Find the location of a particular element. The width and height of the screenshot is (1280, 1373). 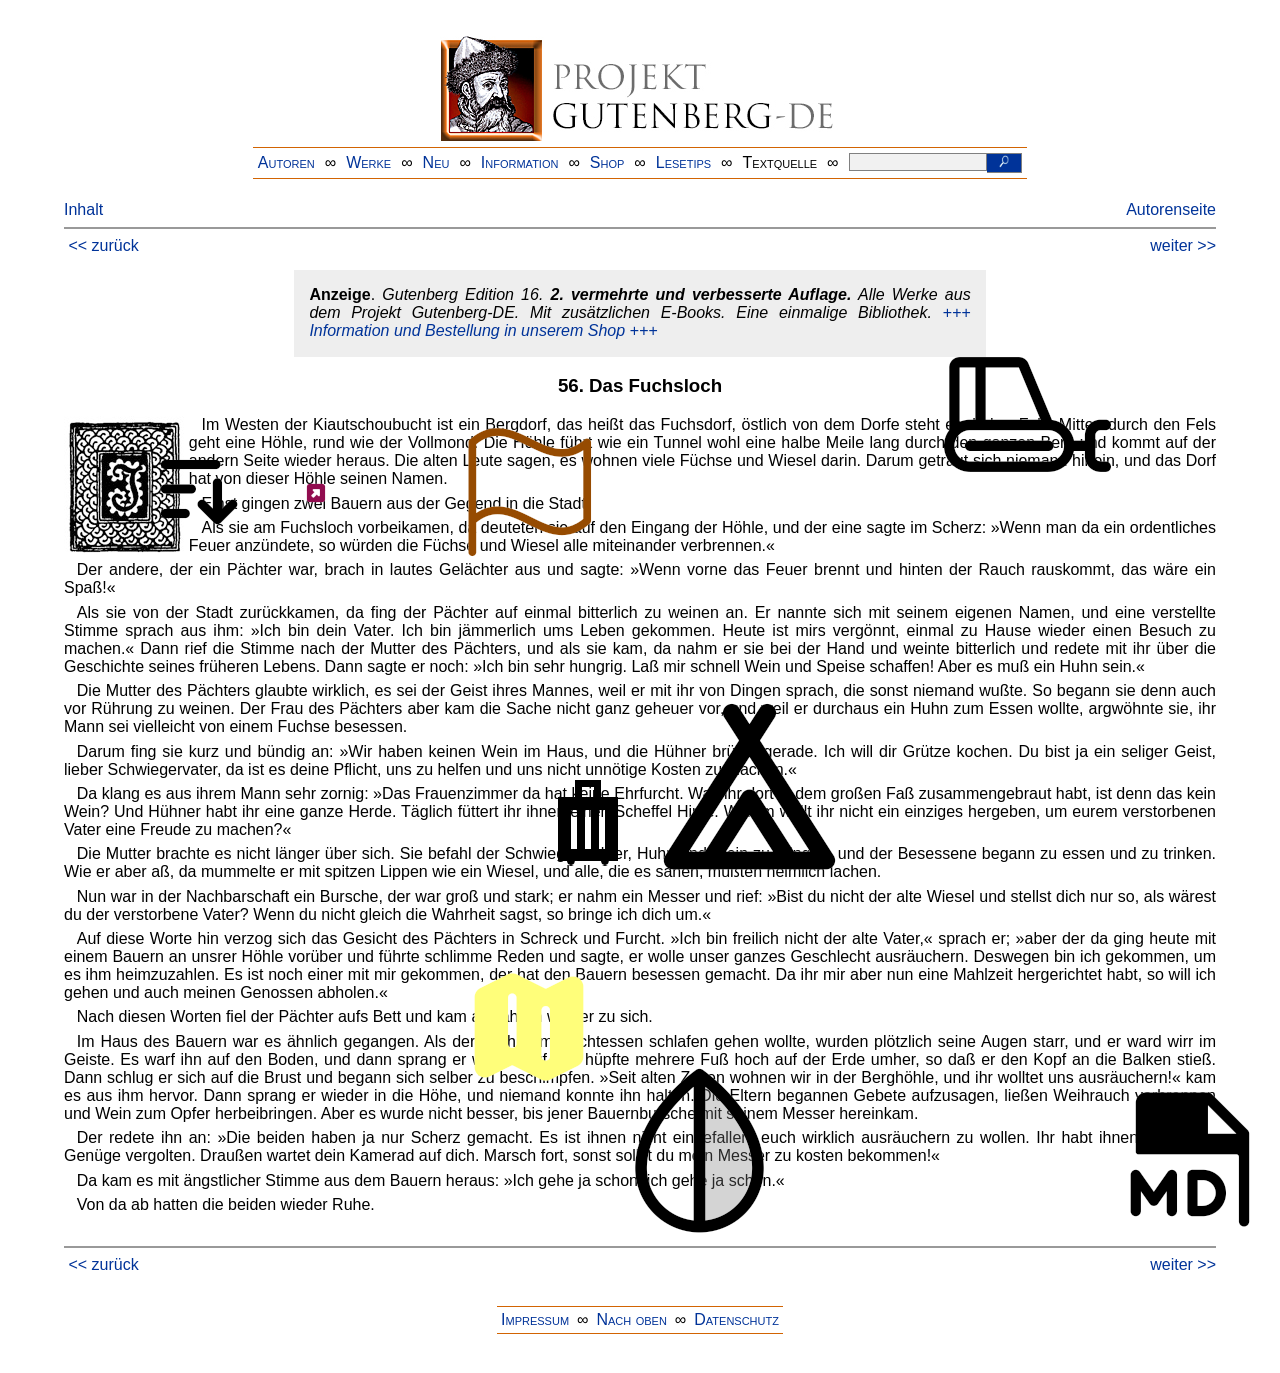

open a markdown file is located at coordinates (1192, 1159).